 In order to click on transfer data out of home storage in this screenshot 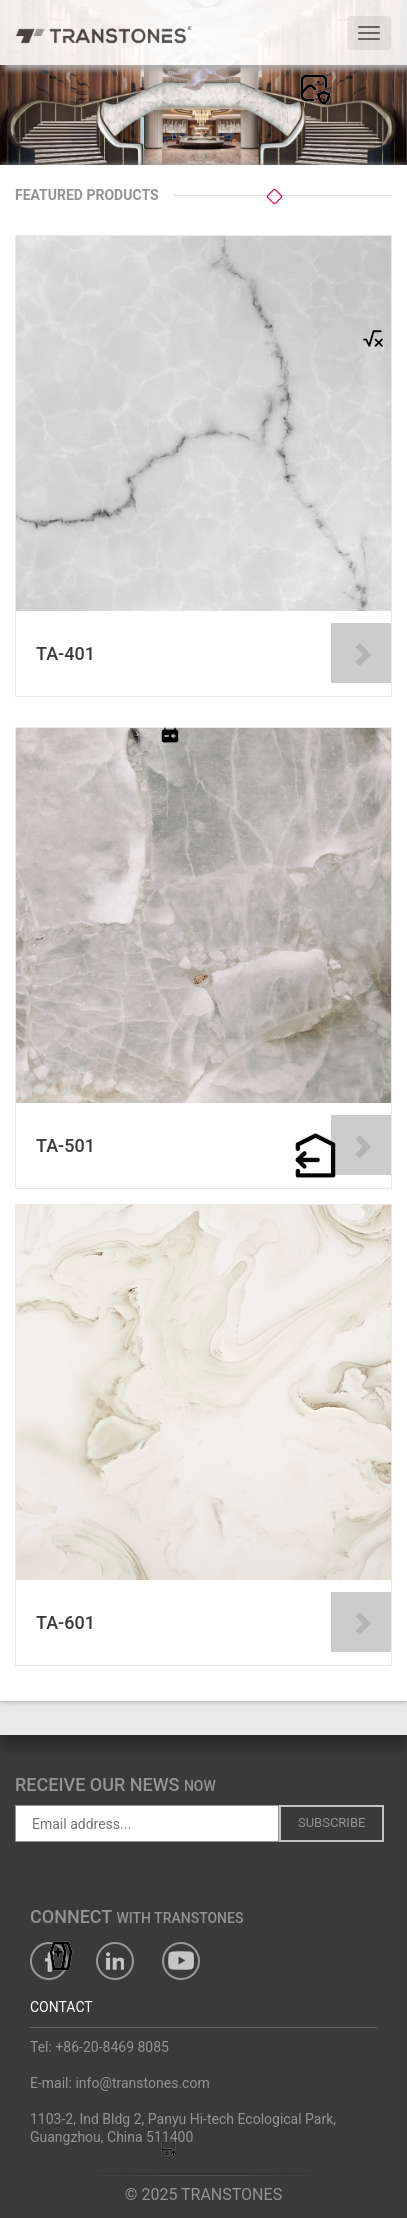, I will do `click(315, 1155)`.